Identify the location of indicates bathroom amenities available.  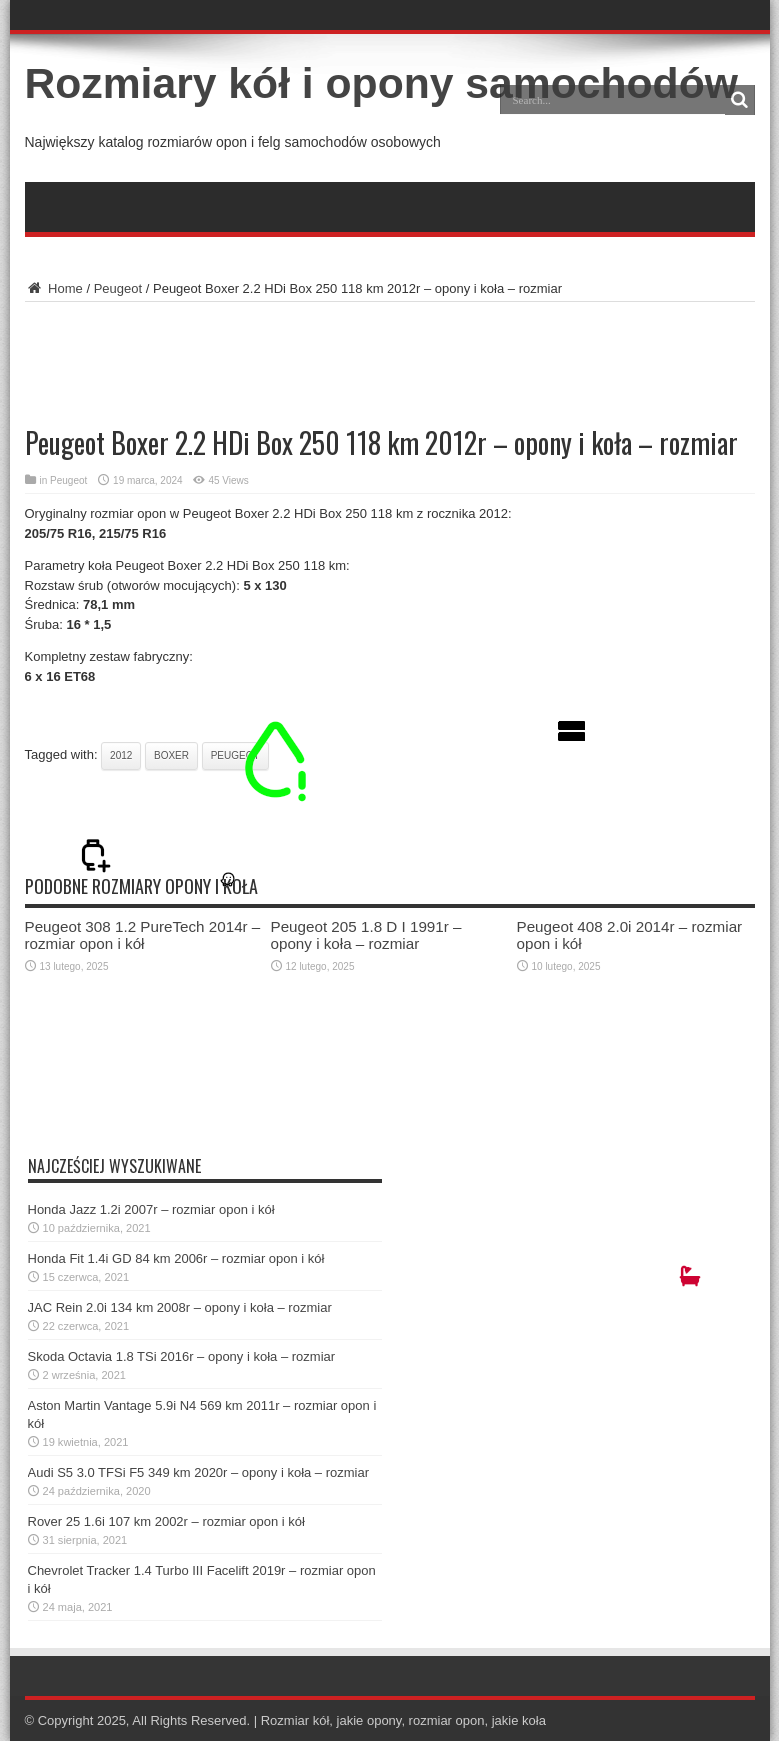
(690, 1276).